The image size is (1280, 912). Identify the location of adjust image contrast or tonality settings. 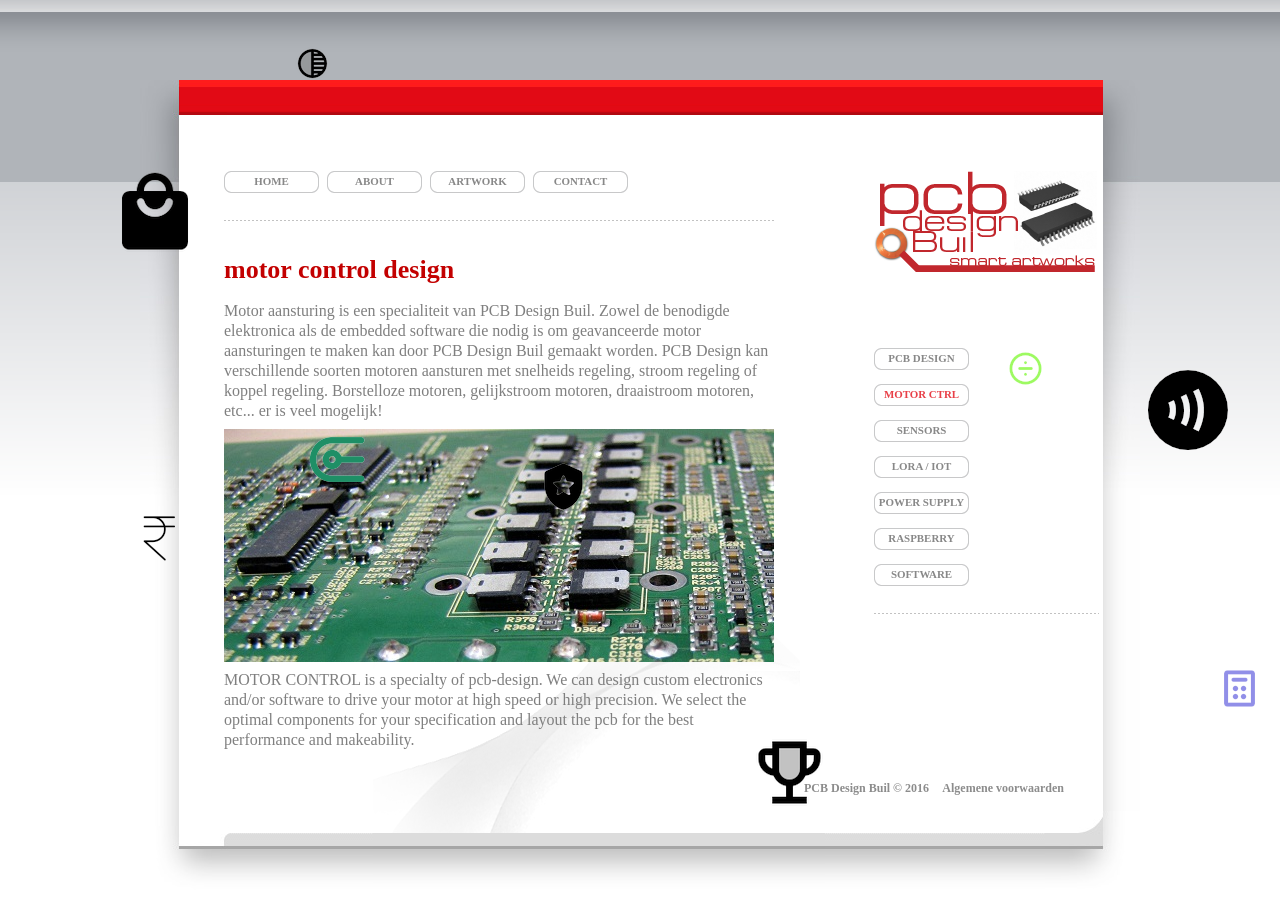
(312, 63).